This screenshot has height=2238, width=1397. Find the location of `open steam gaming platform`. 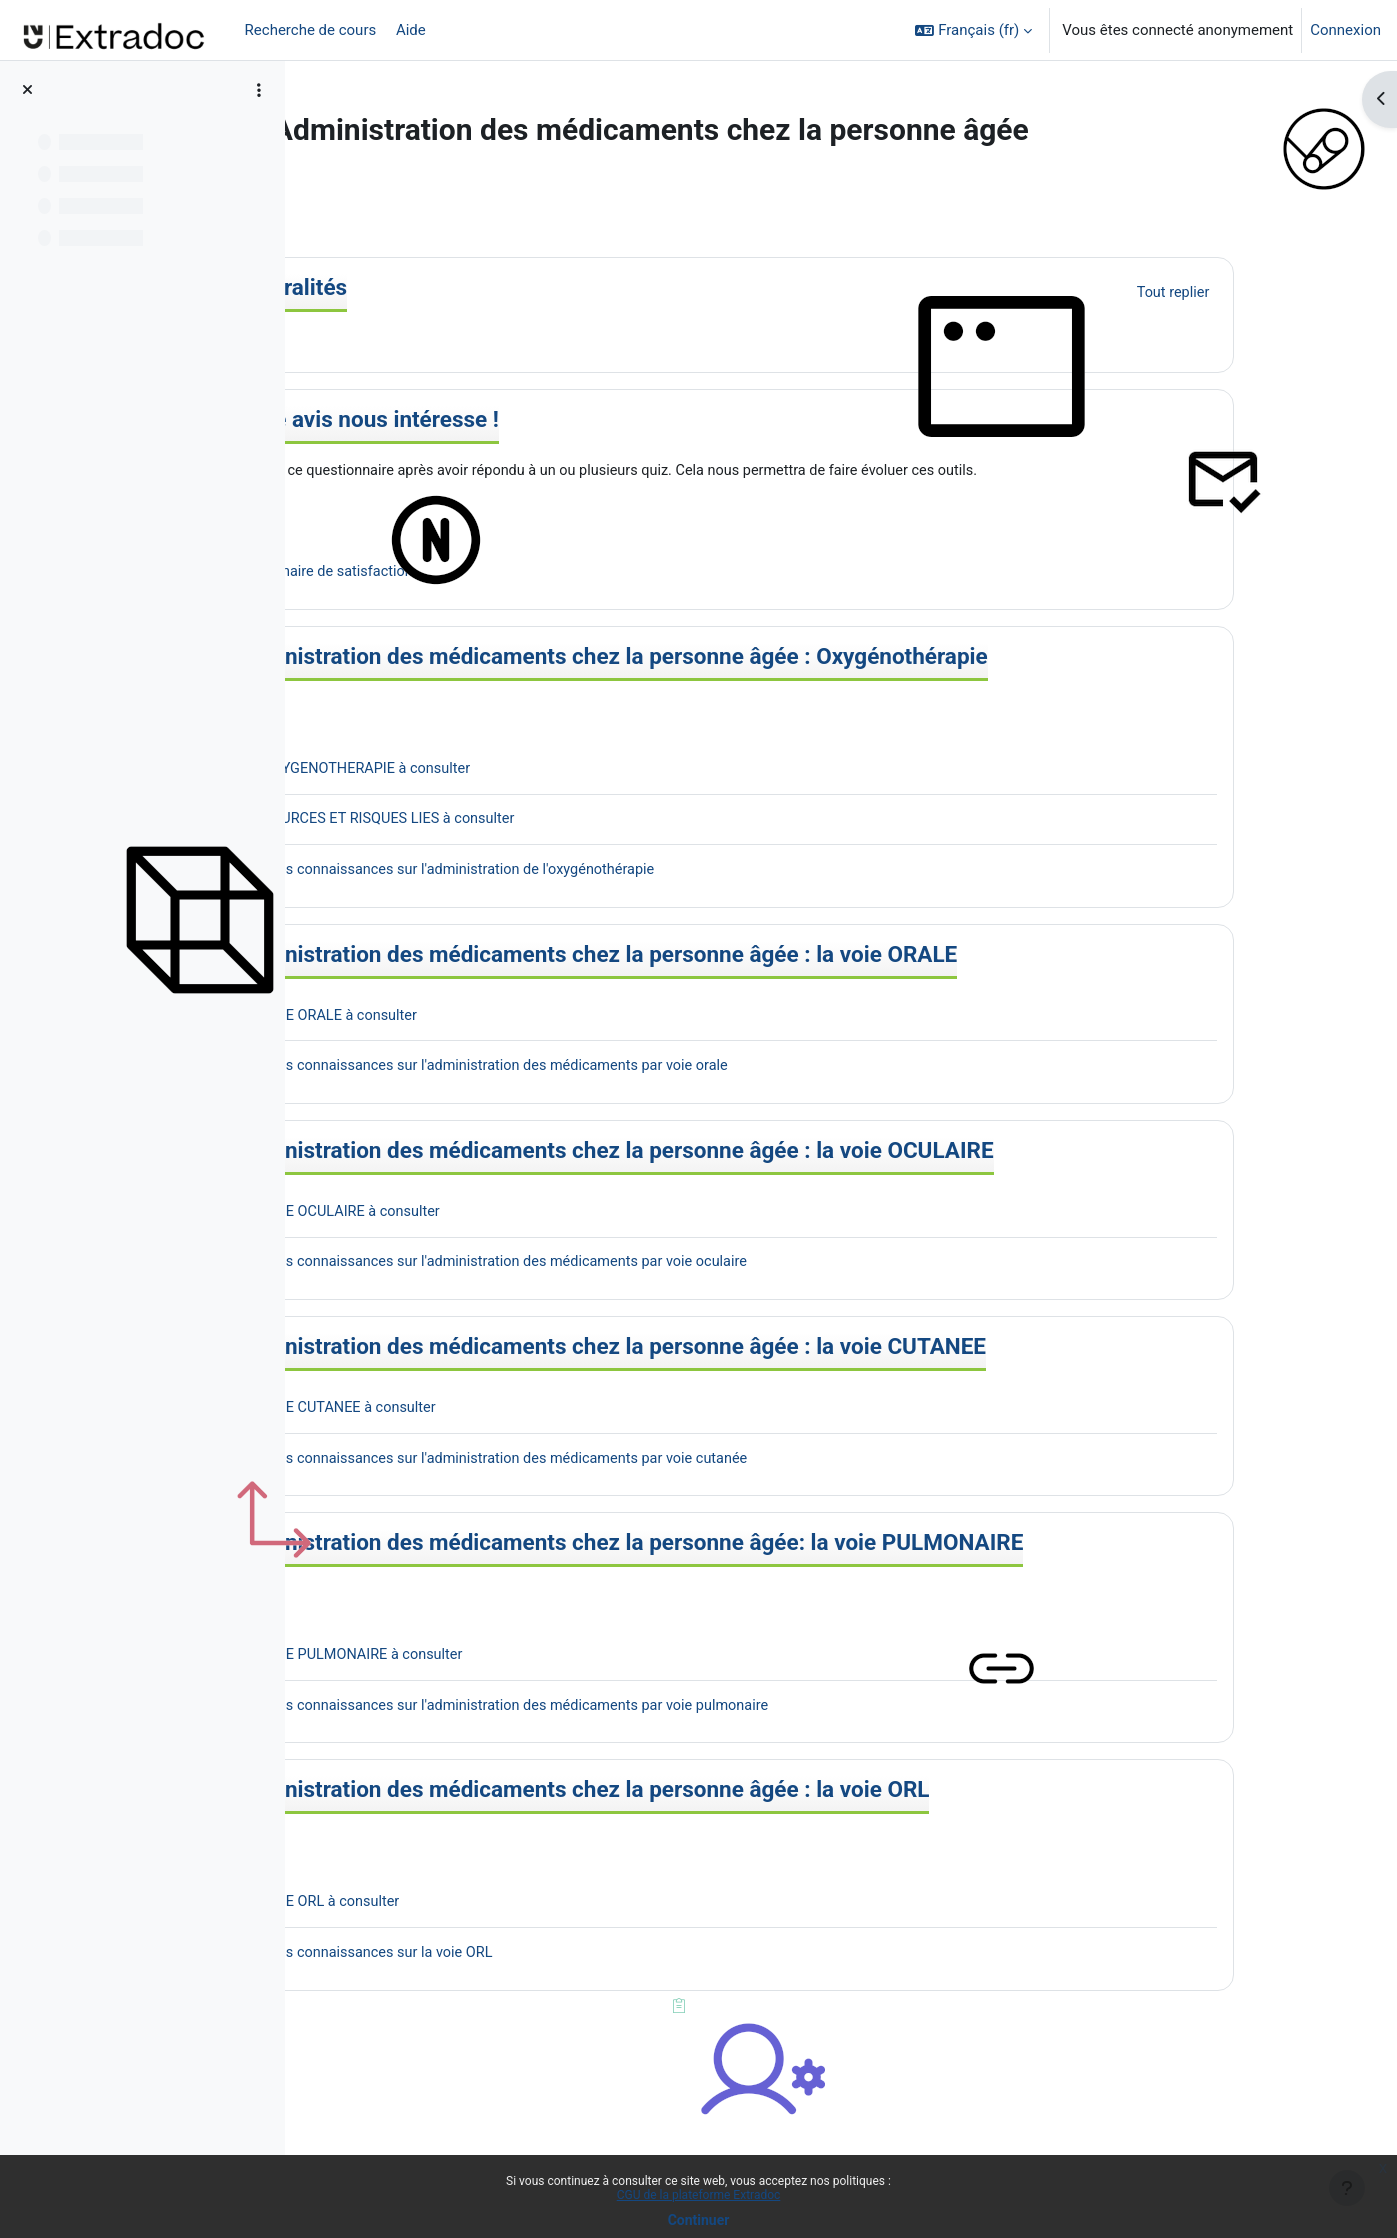

open steam gaming platform is located at coordinates (1324, 149).